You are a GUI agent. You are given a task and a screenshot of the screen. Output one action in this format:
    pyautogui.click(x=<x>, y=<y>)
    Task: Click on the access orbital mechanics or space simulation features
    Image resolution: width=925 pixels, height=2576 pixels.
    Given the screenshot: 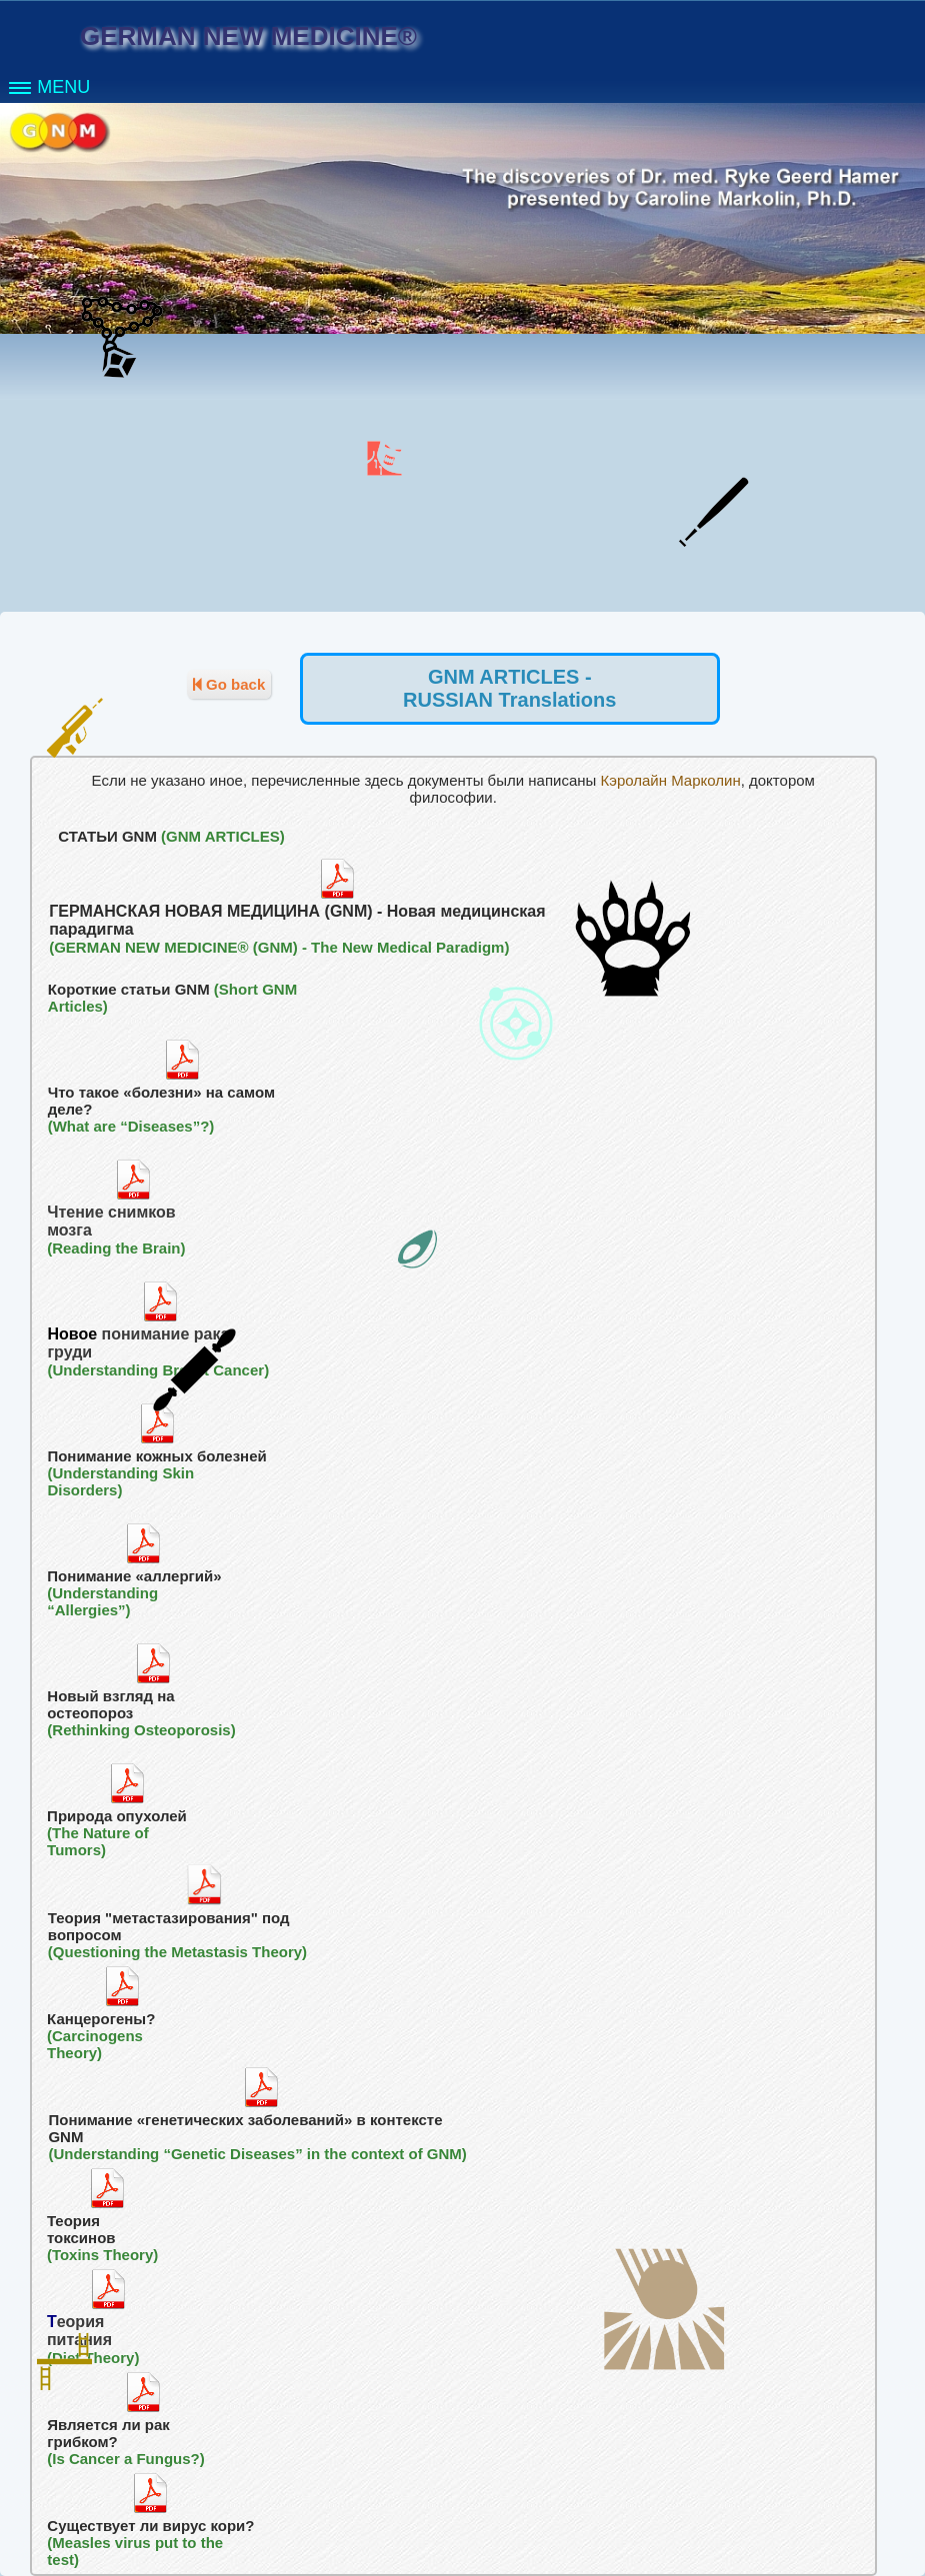 What is the action you would take?
    pyautogui.click(x=516, y=1024)
    